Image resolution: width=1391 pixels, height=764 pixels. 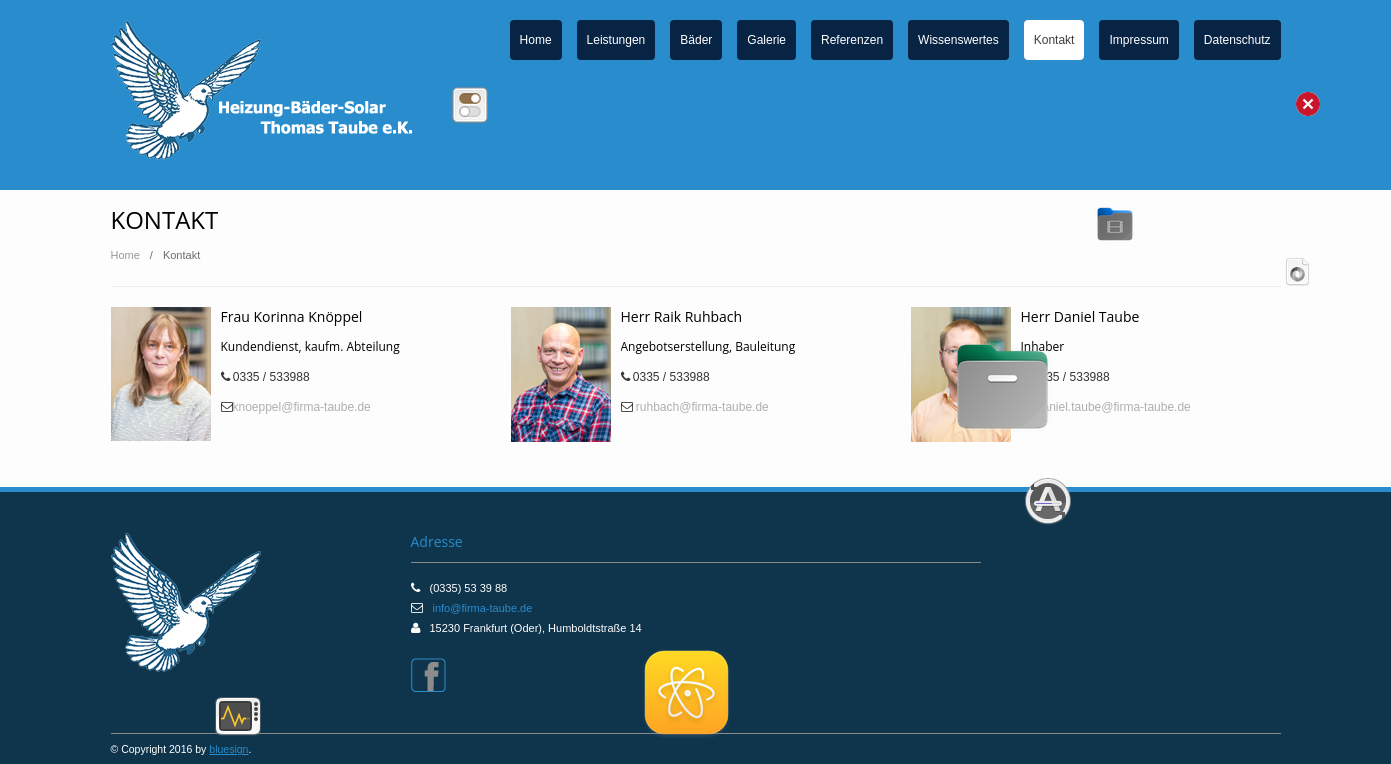 What do you see at coordinates (1308, 104) in the screenshot?
I see `dismiss or cancel a dialog` at bounding box center [1308, 104].